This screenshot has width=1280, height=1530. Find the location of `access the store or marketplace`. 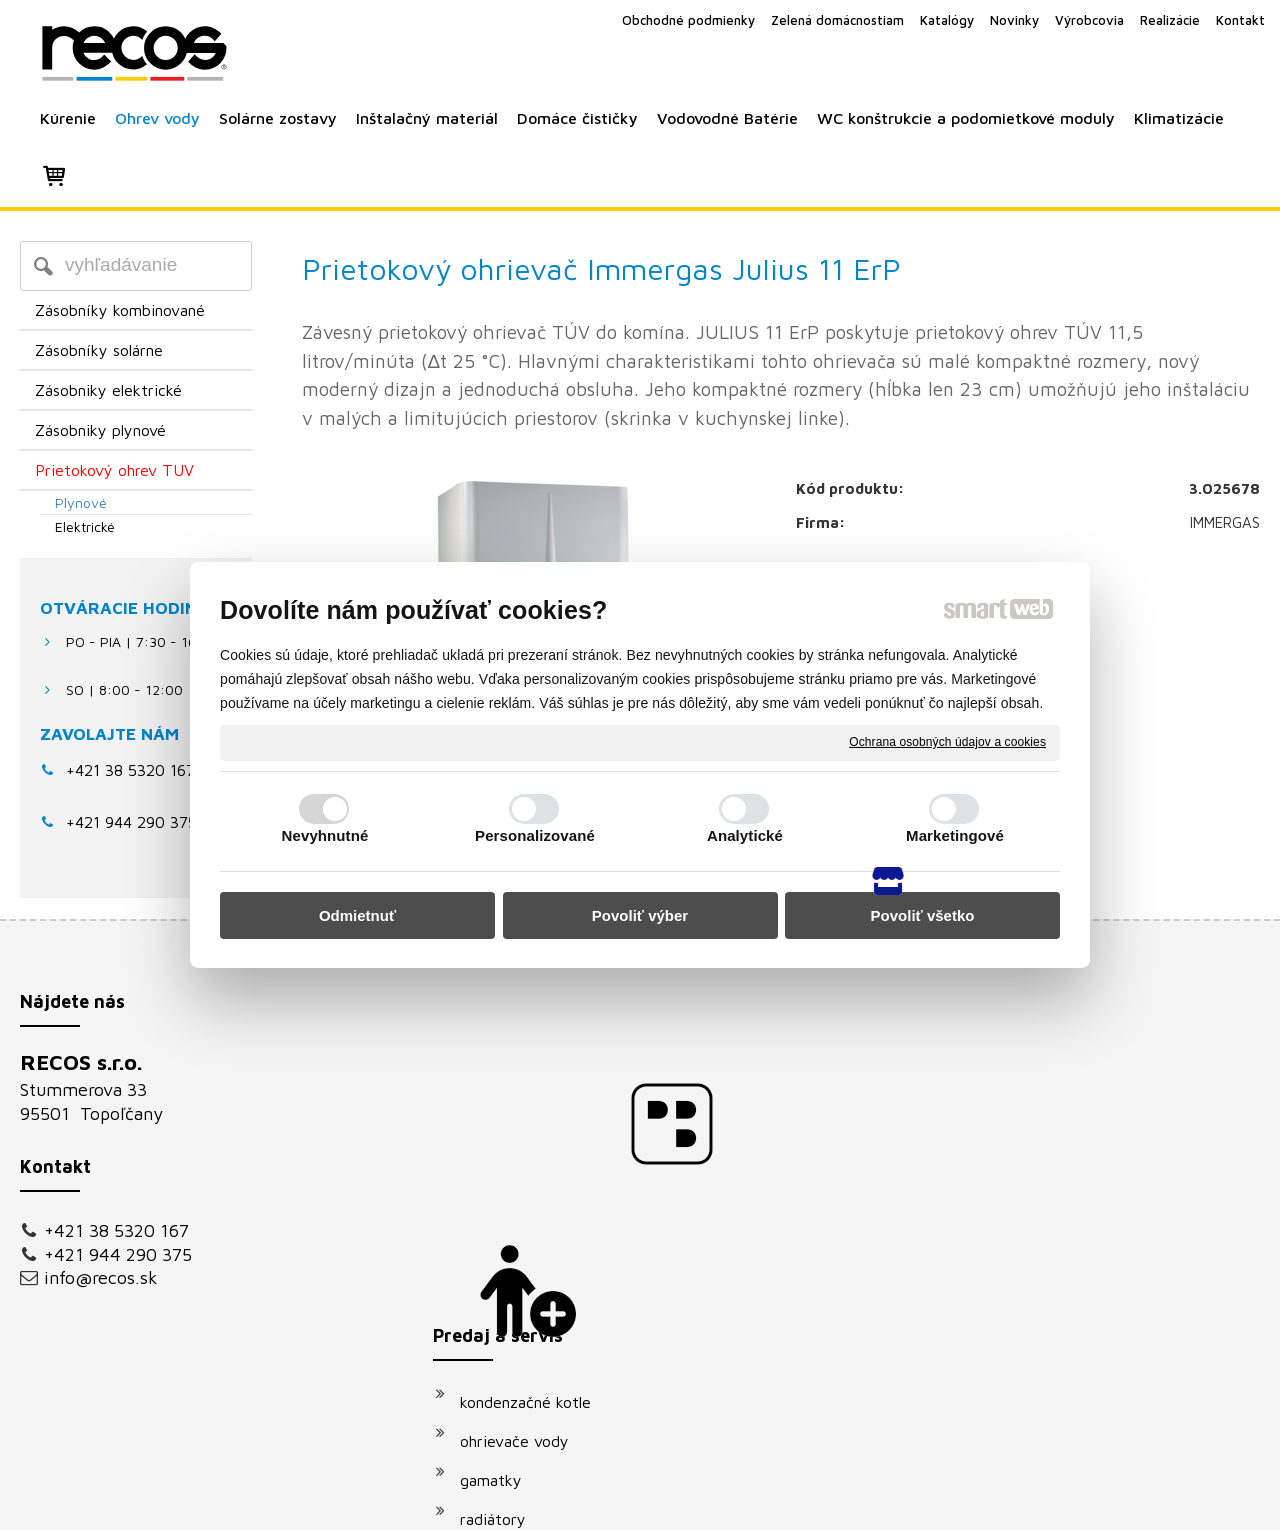

access the store or marketplace is located at coordinates (888, 881).